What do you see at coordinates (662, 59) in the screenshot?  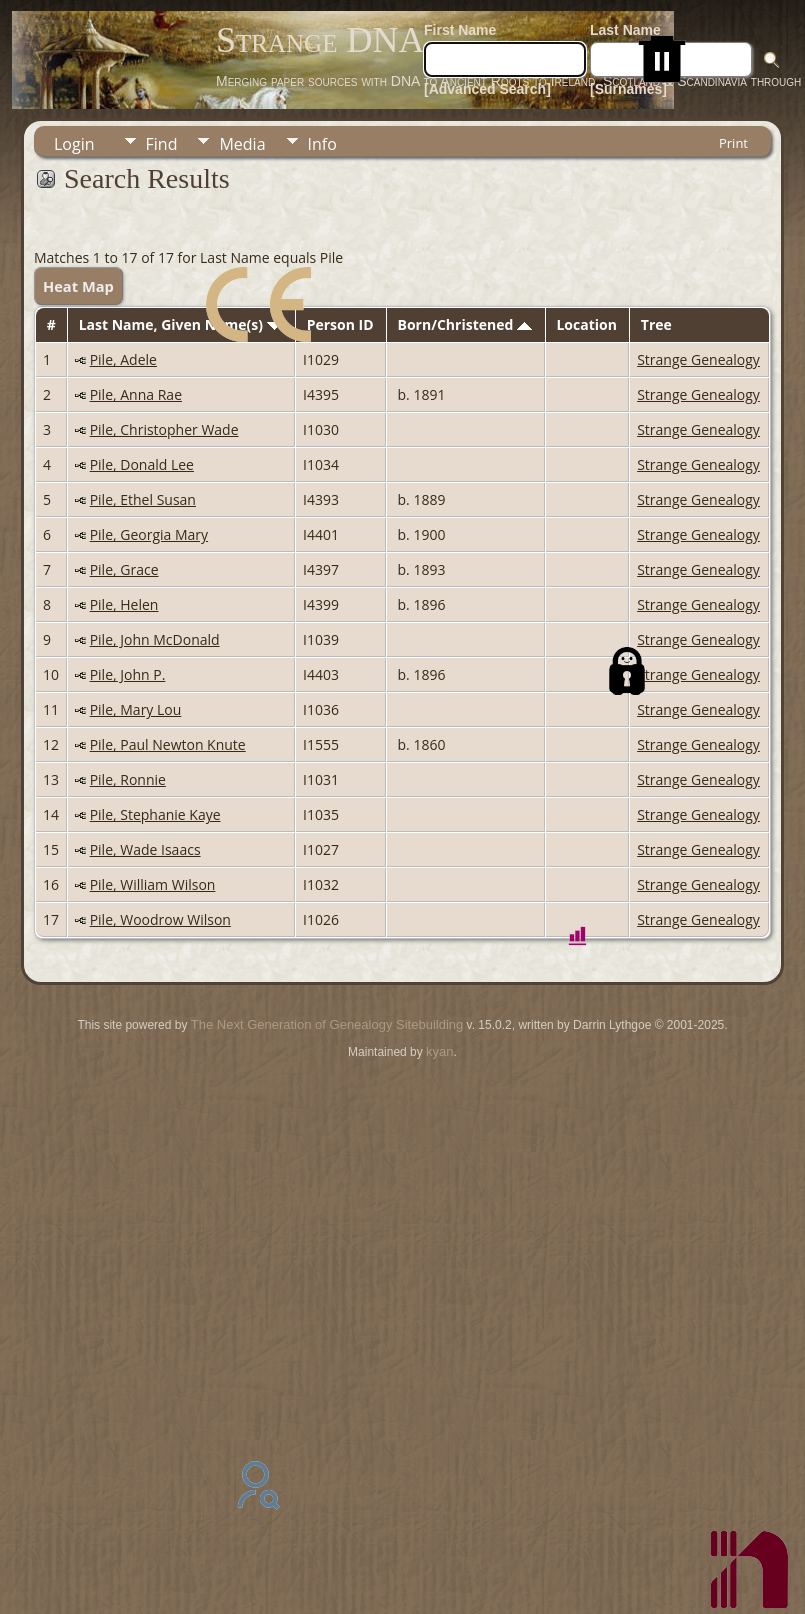 I see `delete selected item` at bounding box center [662, 59].